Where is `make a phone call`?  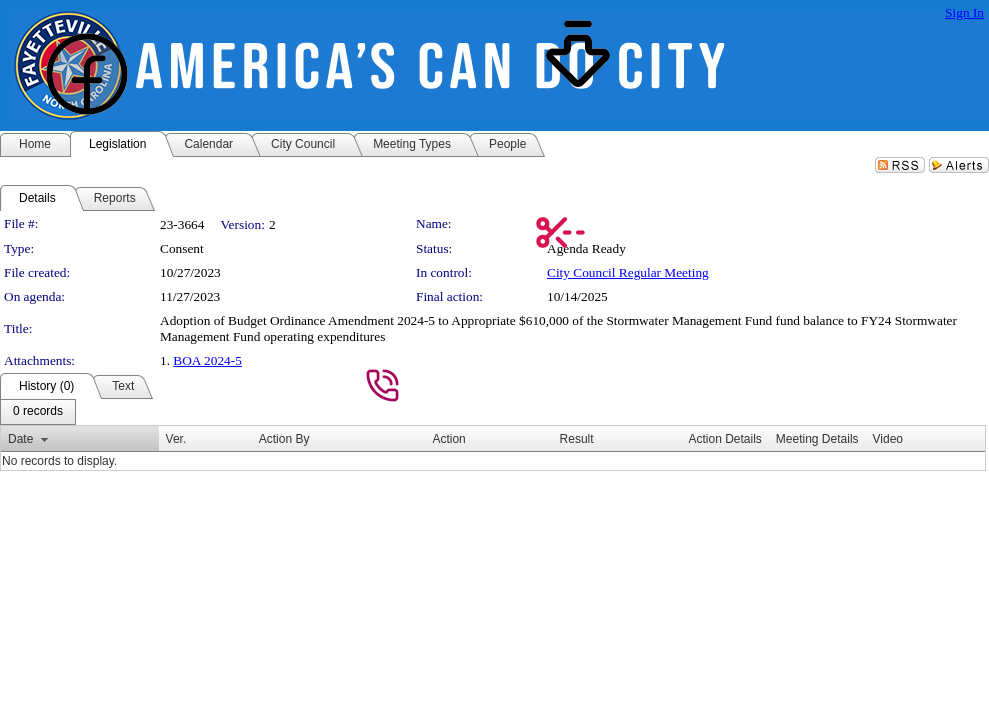
make a phone call is located at coordinates (382, 385).